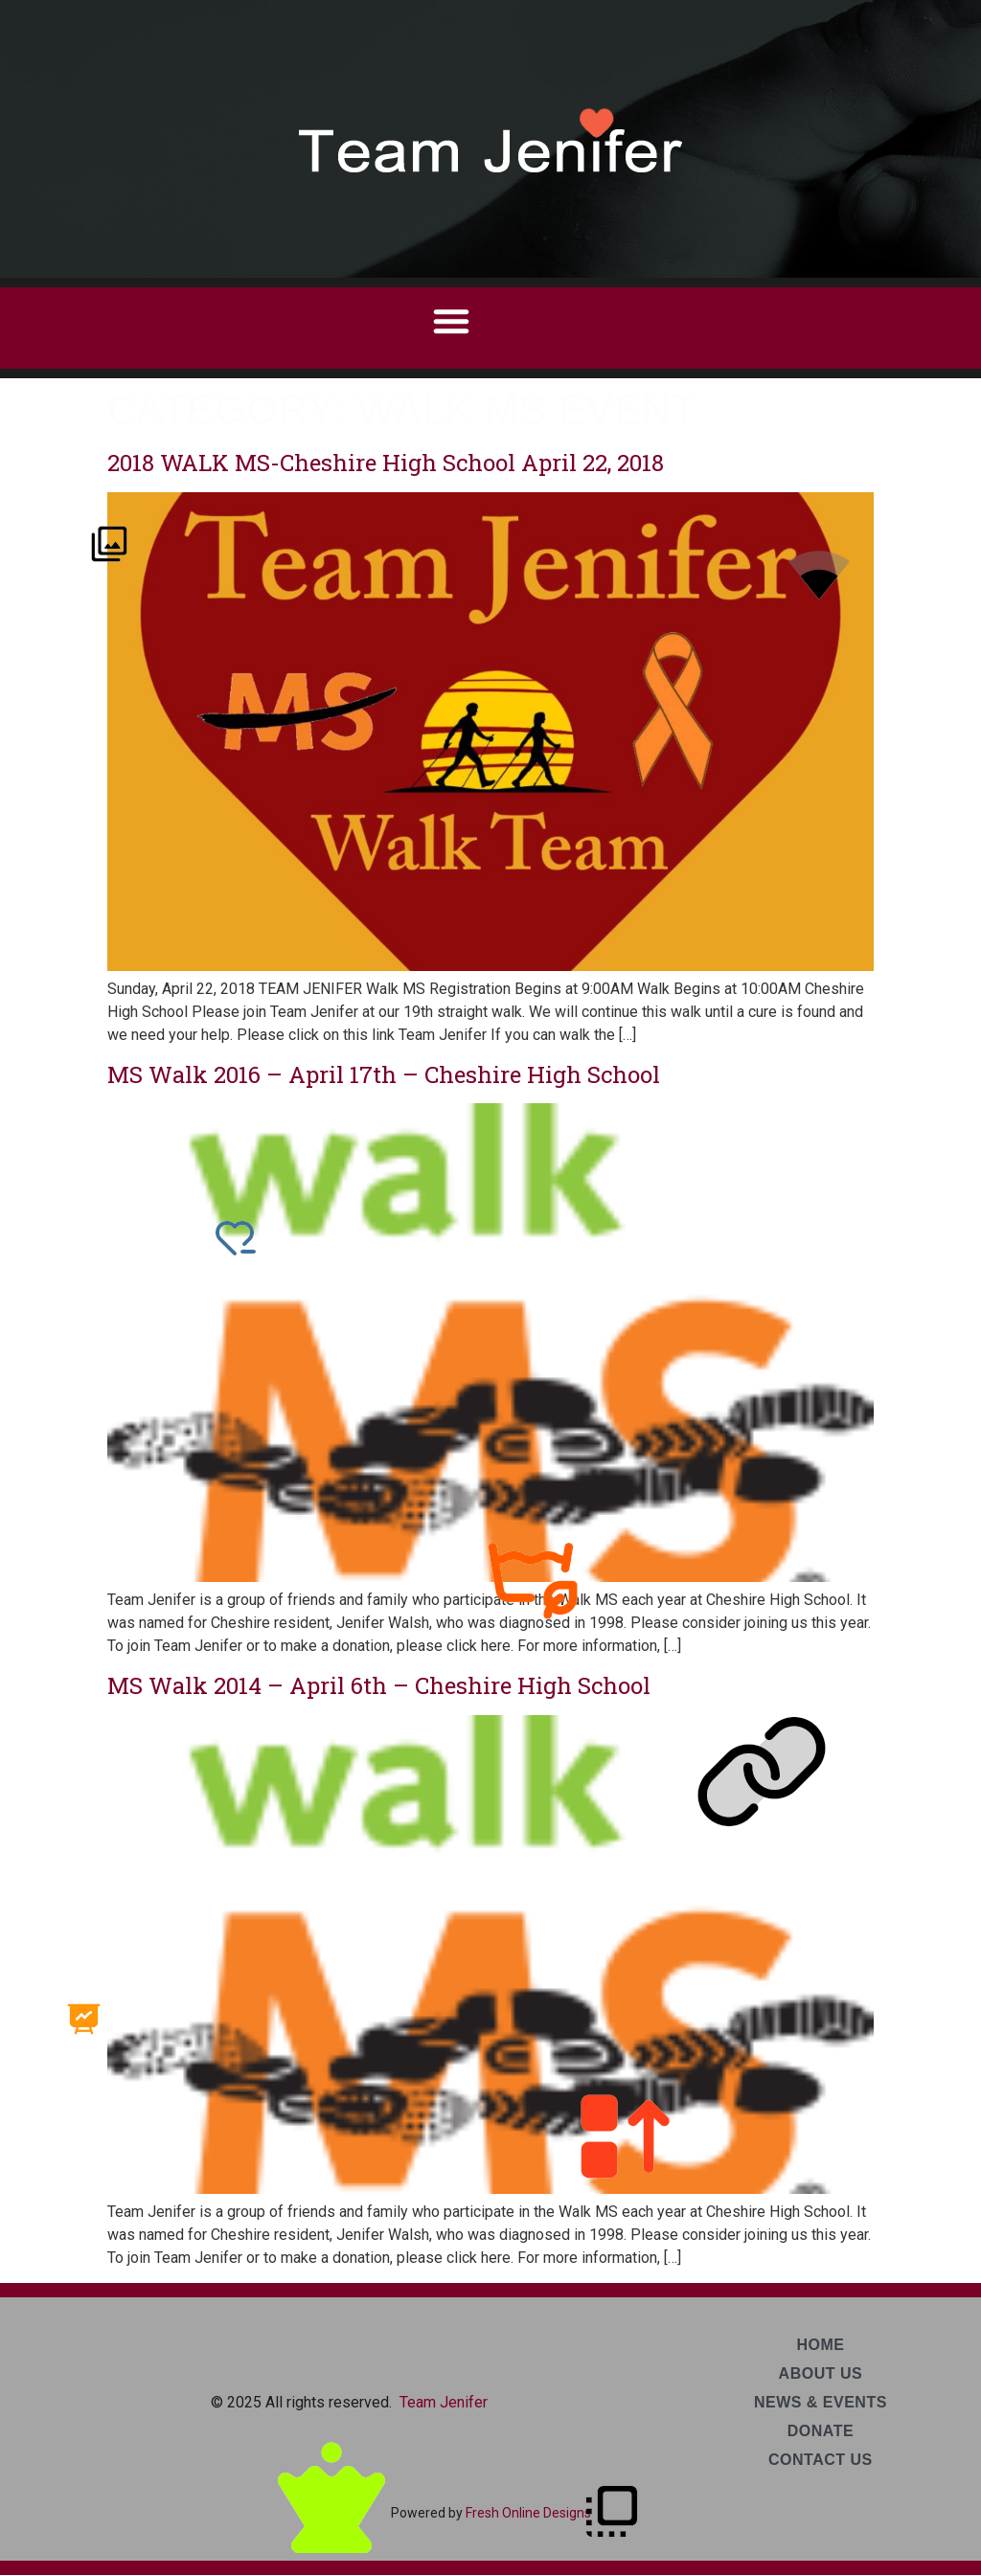  Describe the element at coordinates (531, 1572) in the screenshot. I see `select eco-friendly wash cycle` at that location.